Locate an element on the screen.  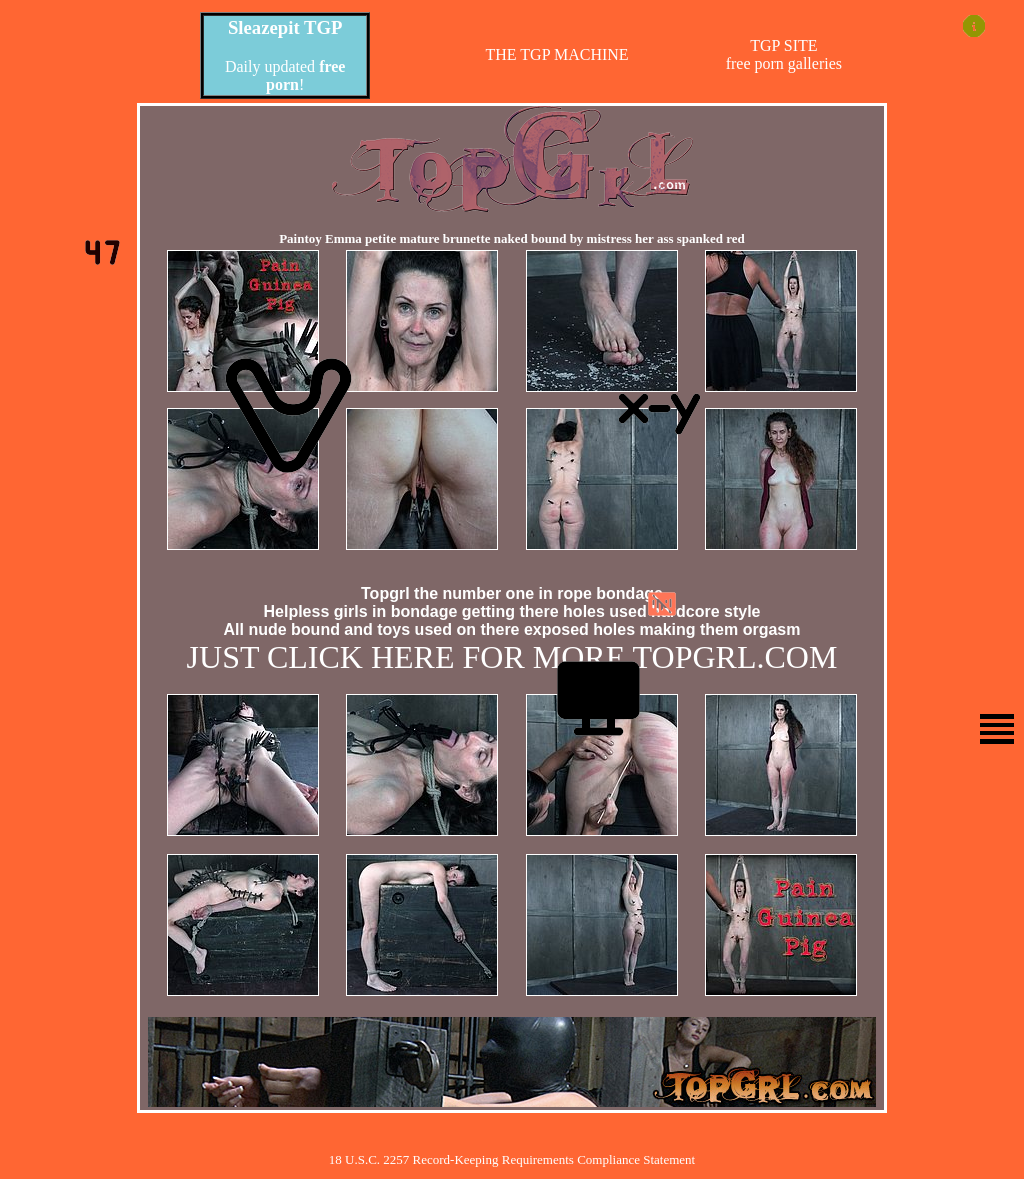
open vivaldi browser is located at coordinates (288, 415).